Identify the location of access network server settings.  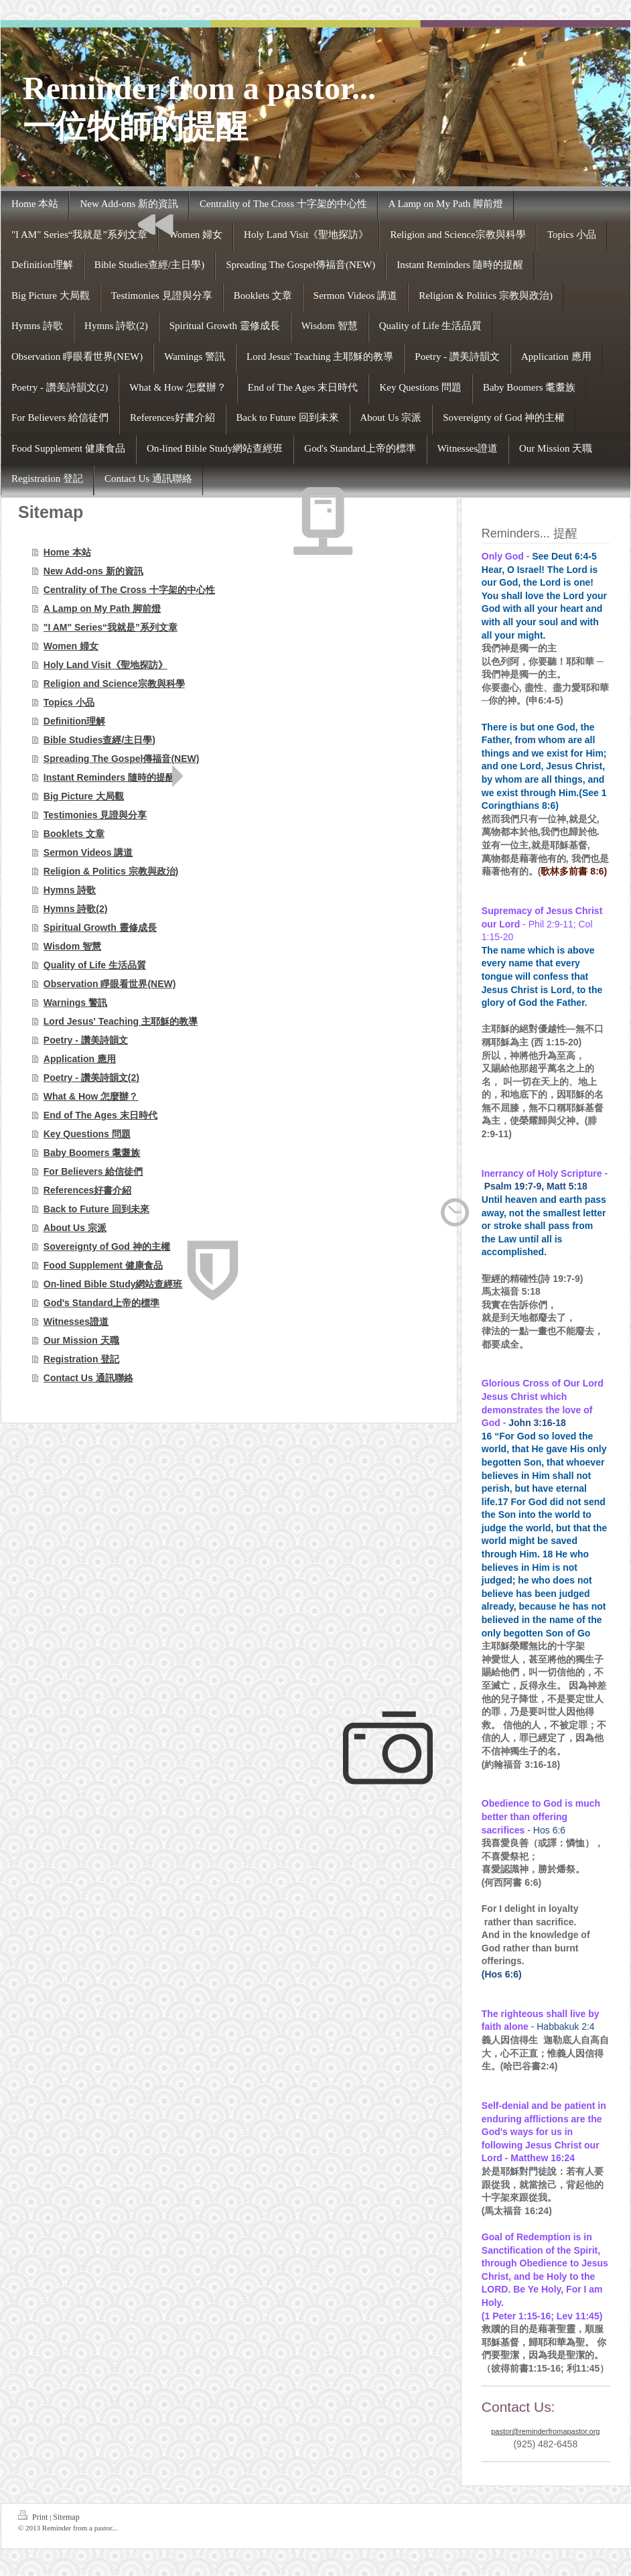
(327, 521).